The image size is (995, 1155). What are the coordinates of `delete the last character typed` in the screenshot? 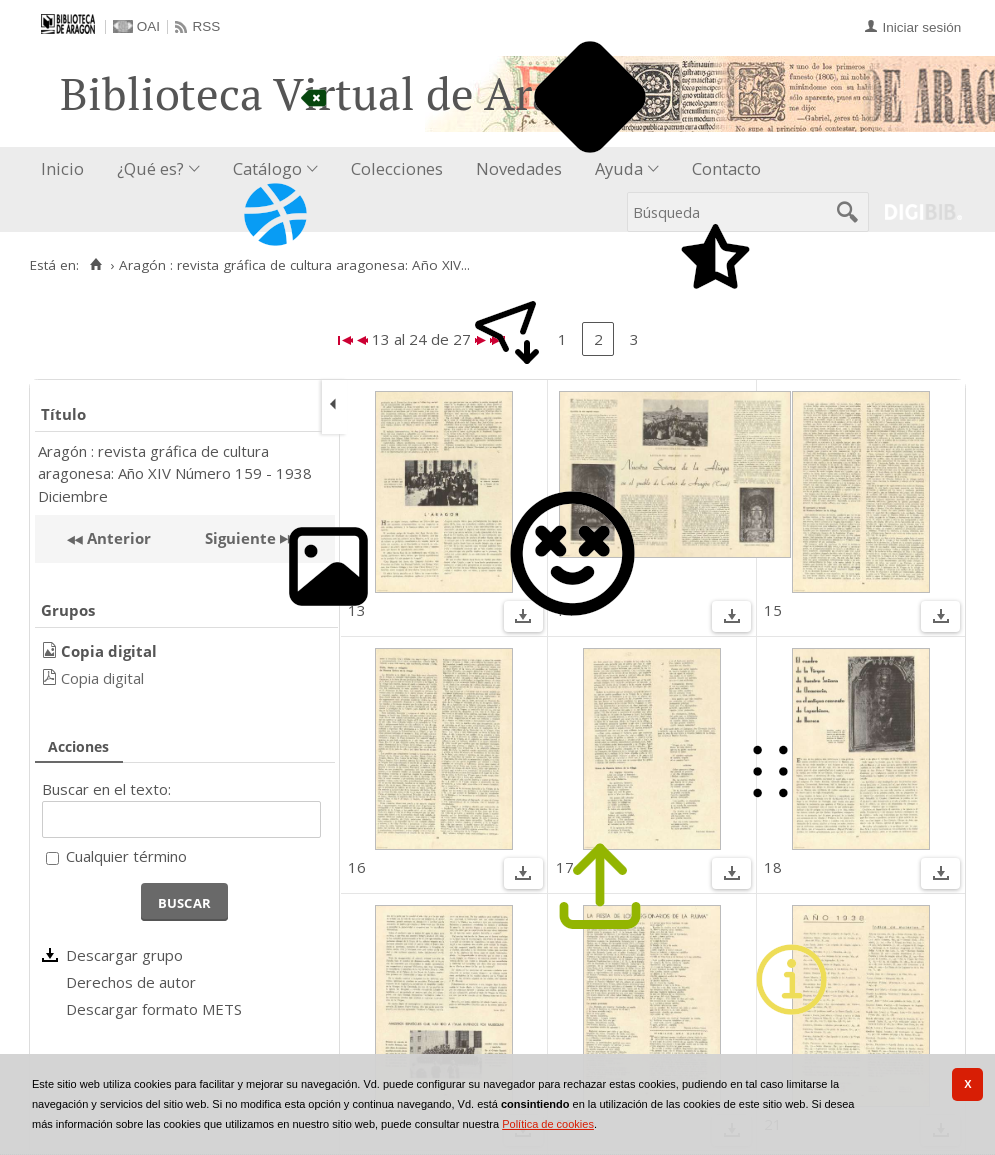 It's located at (315, 98).